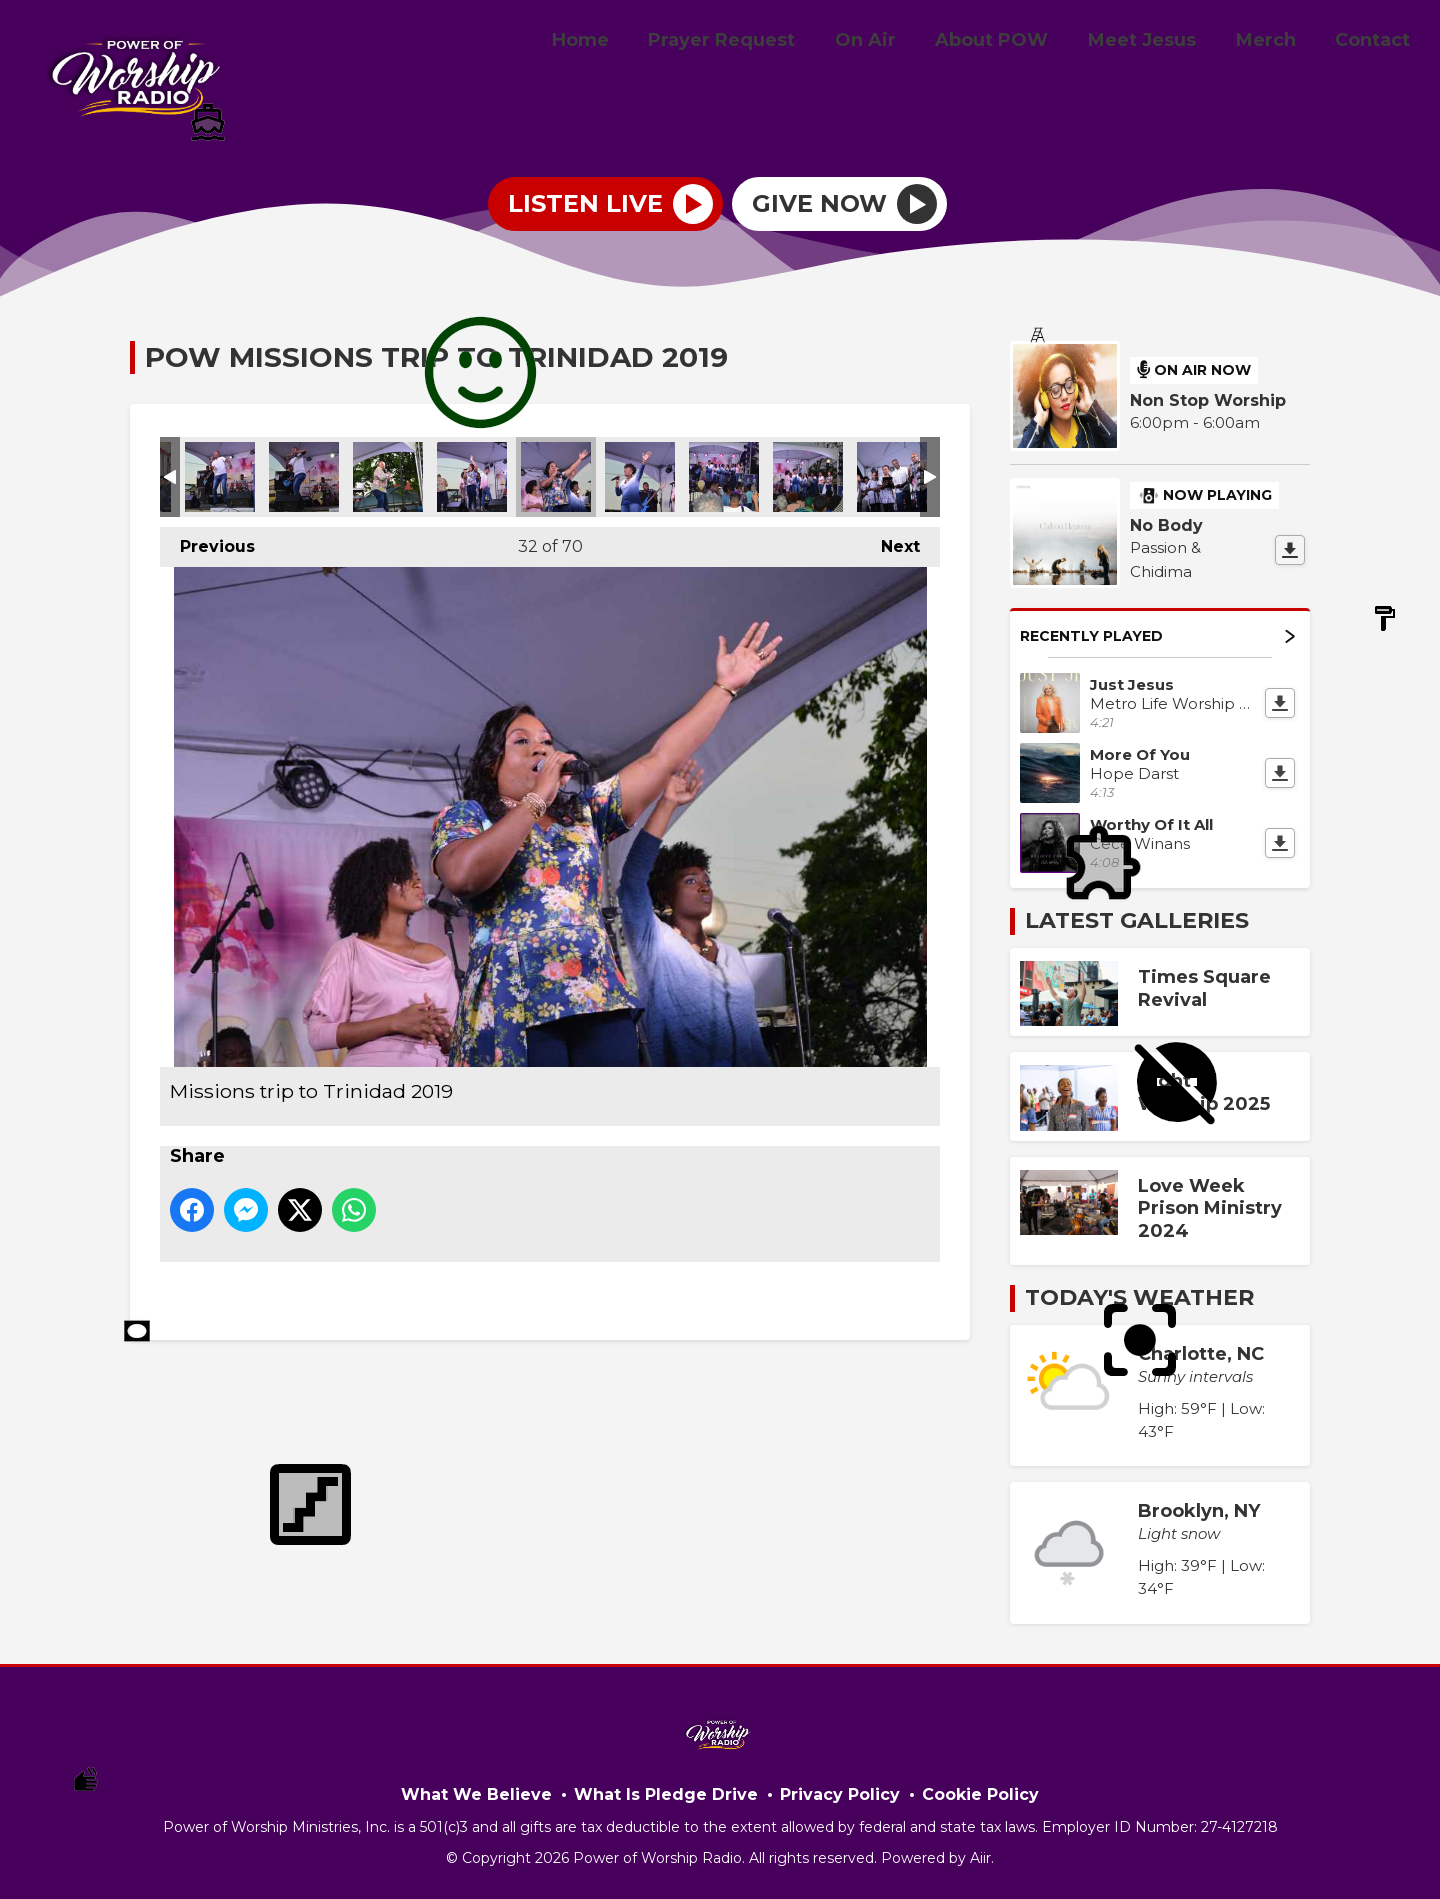 Image resolution: width=1440 pixels, height=1899 pixels. I want to click on access browser extensions or add-ons, so click(1104, 861).